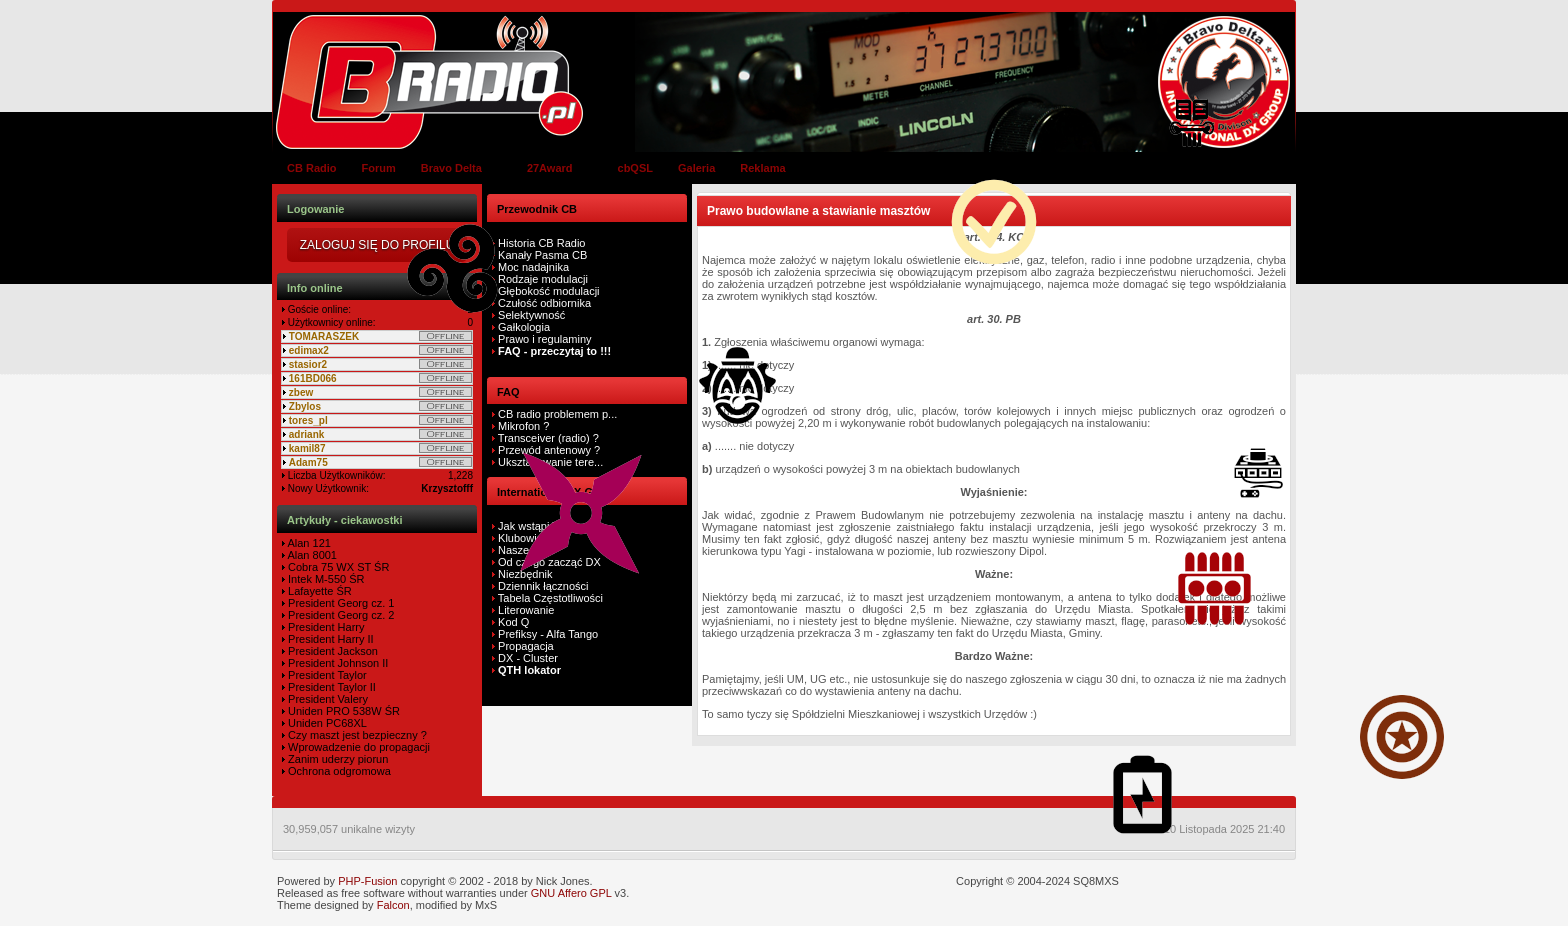  Describe the element at coordinates (452, 268) in the screenshot. I see `decorative celtic or triskele symbol element` at that location.